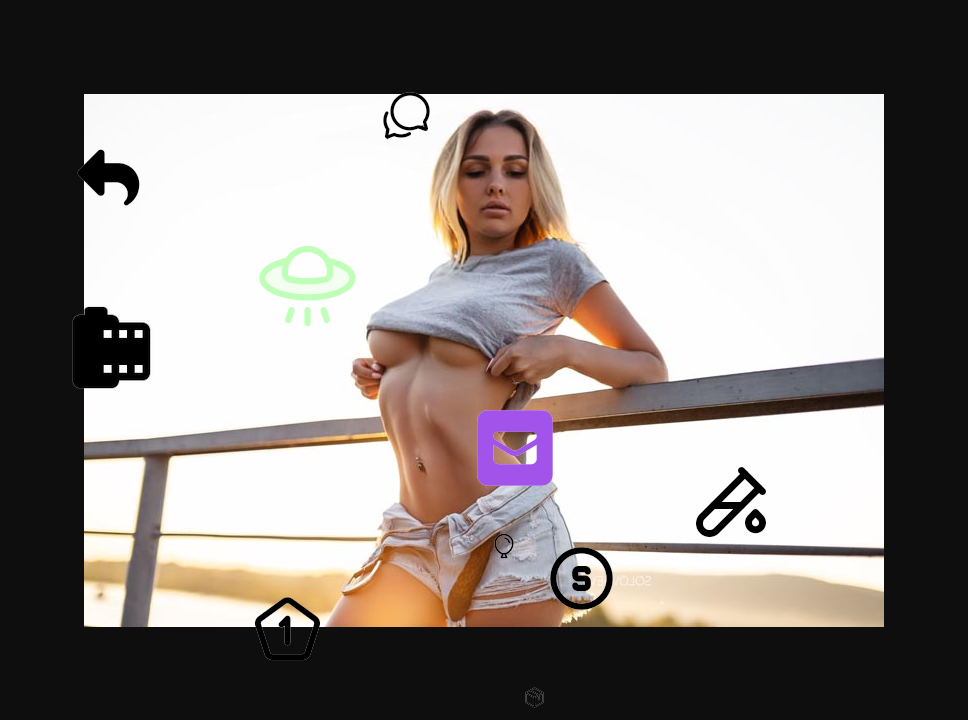 This screenshot has width=968, height=720. I want to click on reply to an email or message, so click(108, 178).